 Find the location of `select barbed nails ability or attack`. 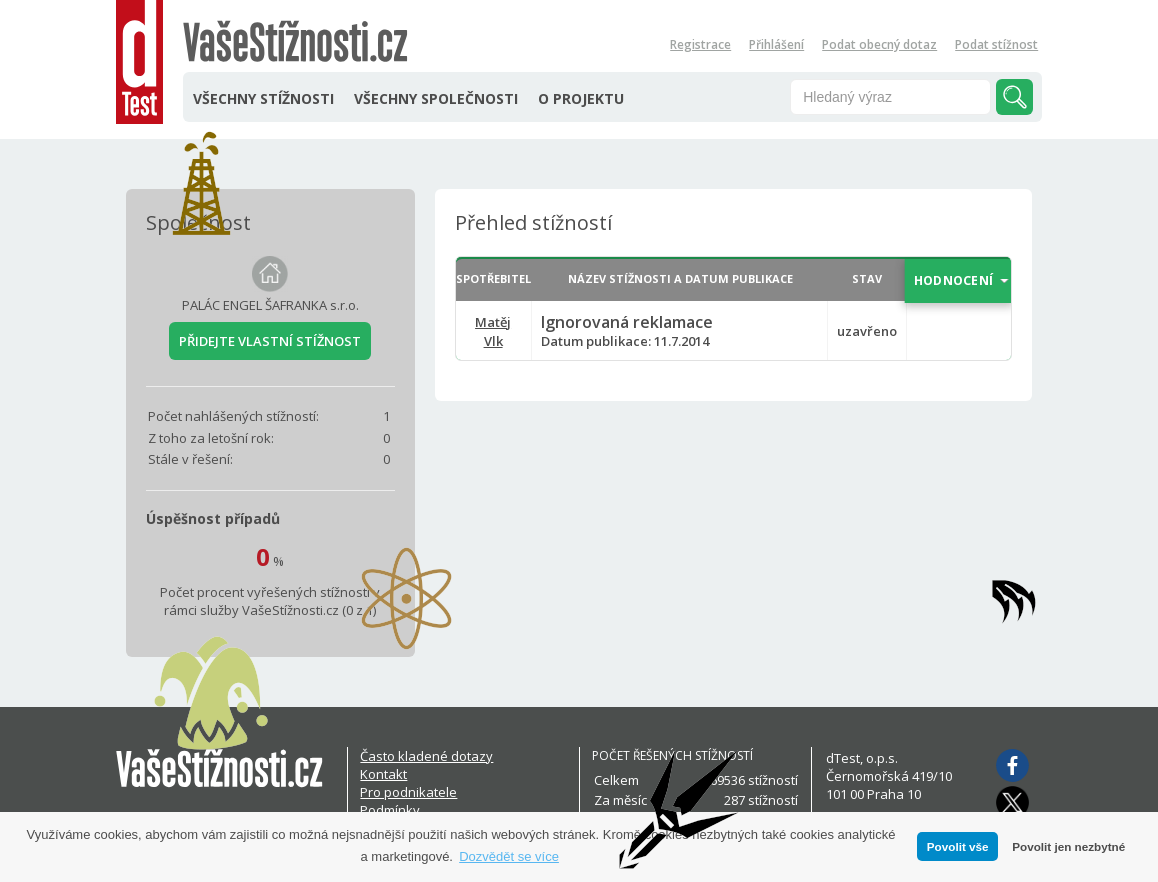

select barbed nails ability or attack is located at coordinates (1014, 602).